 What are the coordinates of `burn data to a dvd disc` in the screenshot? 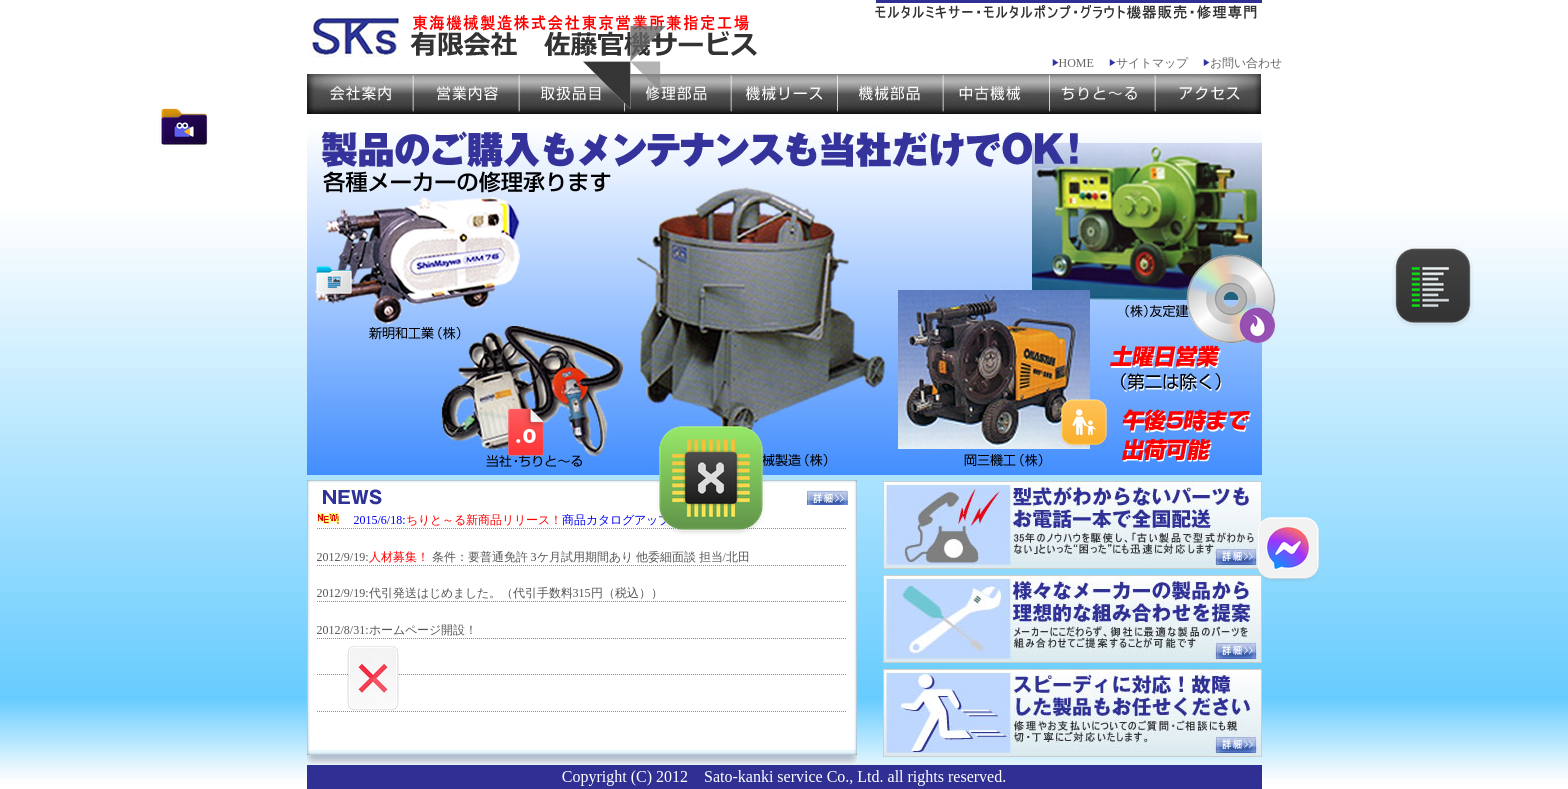 It's located at (1231, 299).